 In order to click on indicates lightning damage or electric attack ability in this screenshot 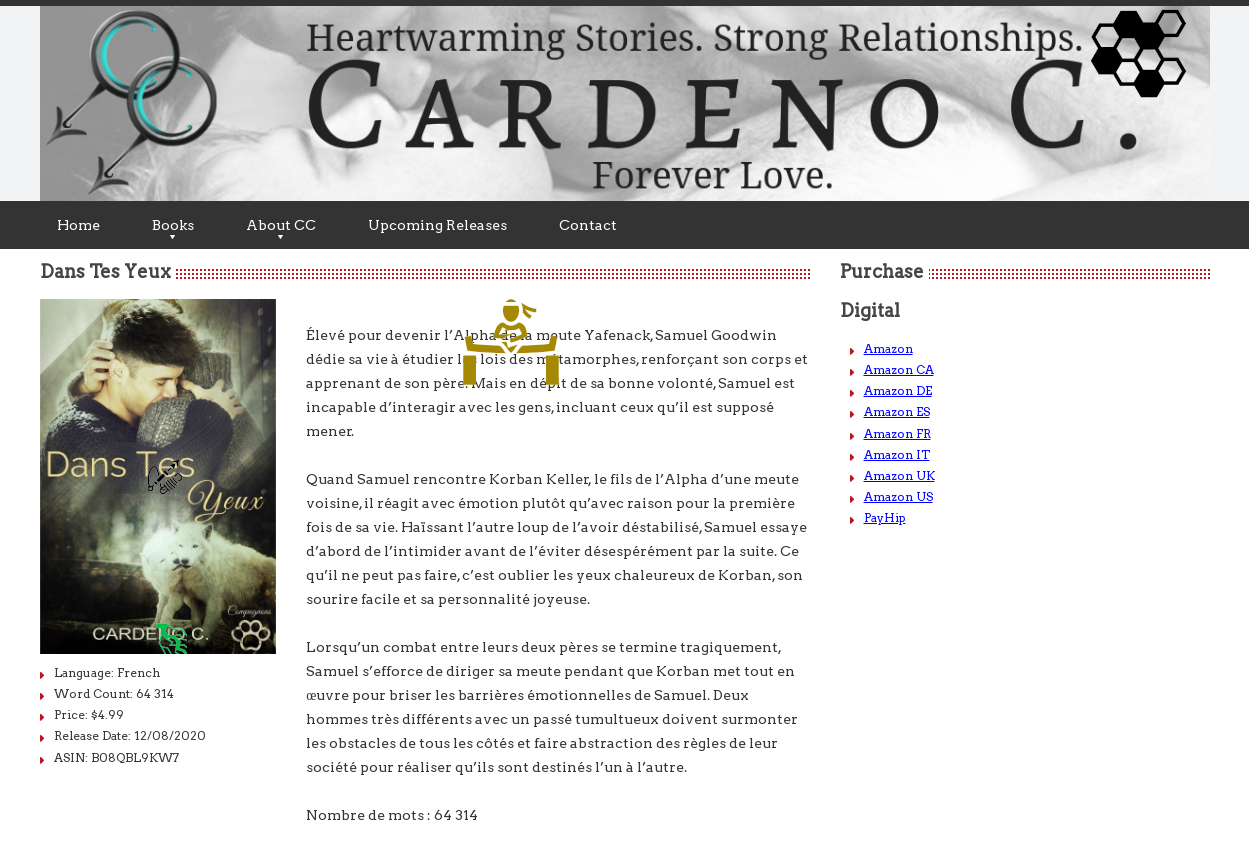, I will do `click(171, 638)`.